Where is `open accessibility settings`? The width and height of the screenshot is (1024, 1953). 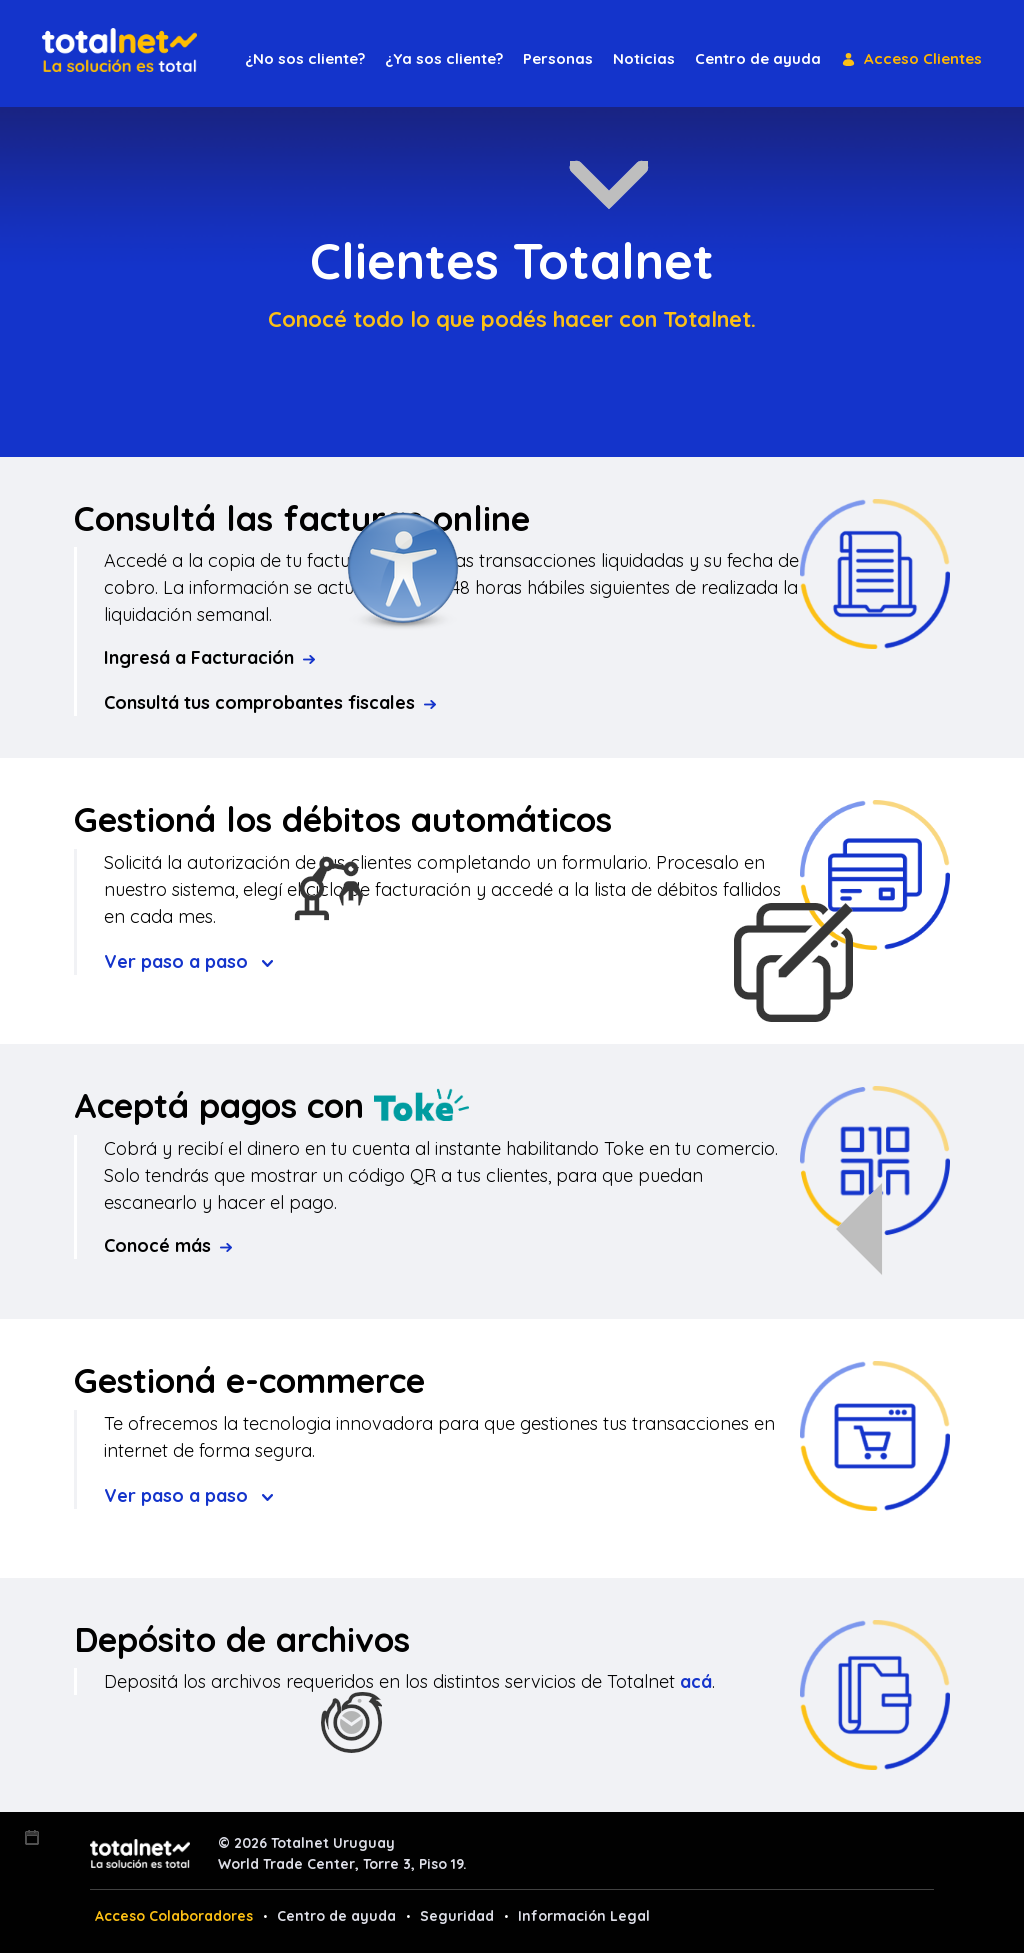 open accessibility settings is located at coordinates (403, 568).